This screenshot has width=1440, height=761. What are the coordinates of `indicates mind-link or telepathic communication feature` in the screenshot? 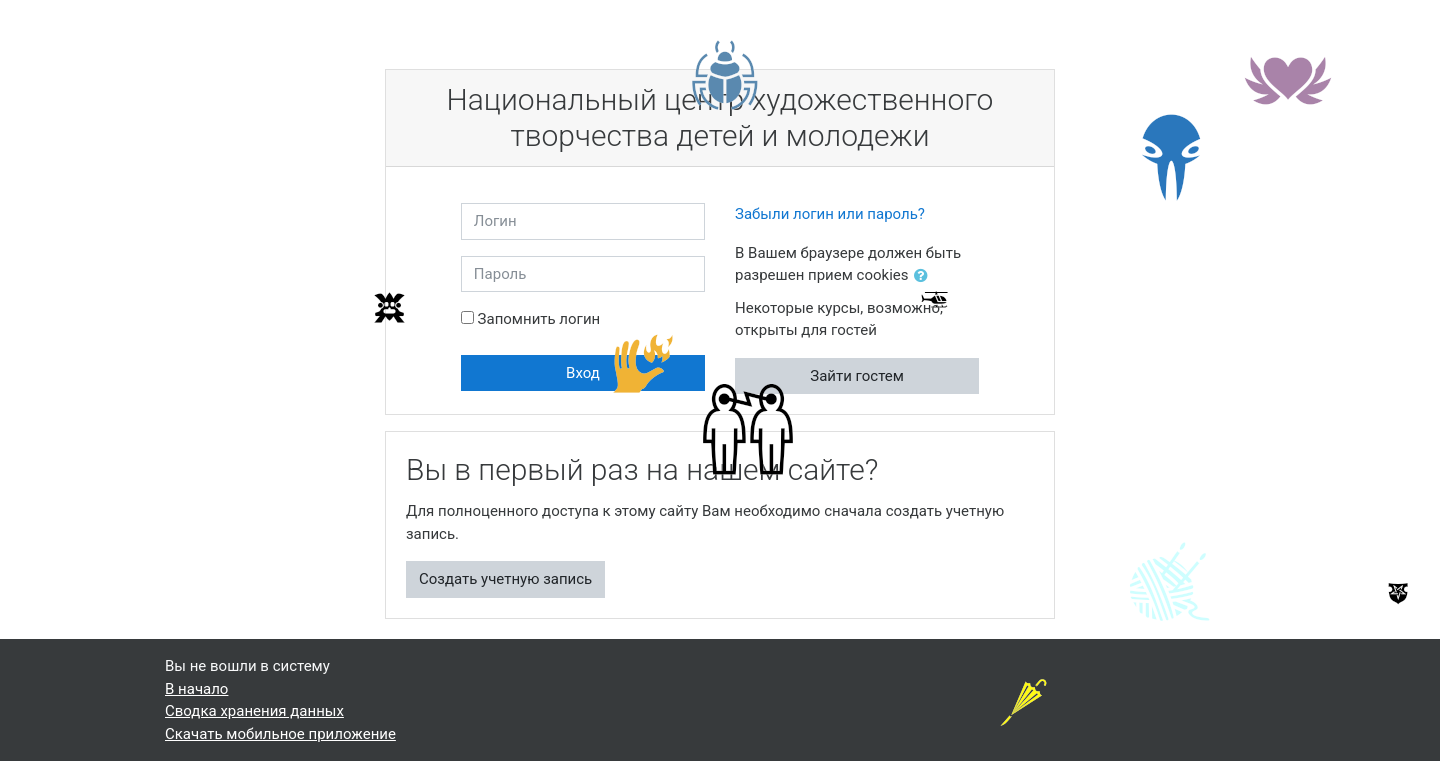 It's located at (748, 429).